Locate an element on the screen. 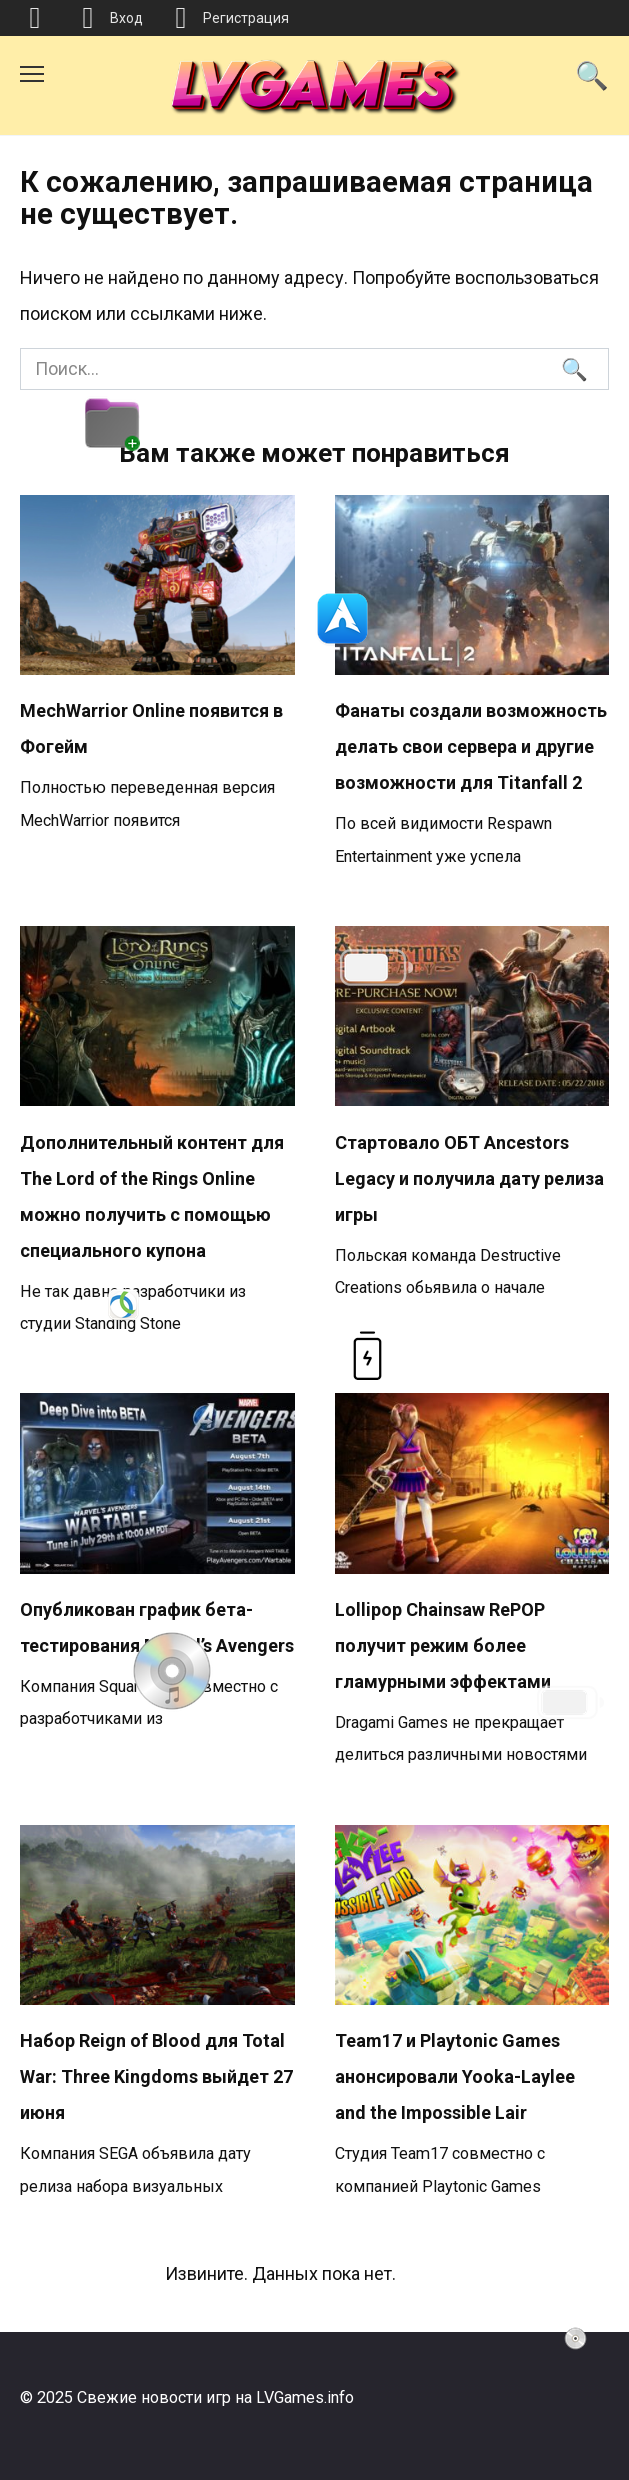 The width and height of the screenshot is (629, 2480). indicates device is currently charging is located at coordinates (367, 1356).